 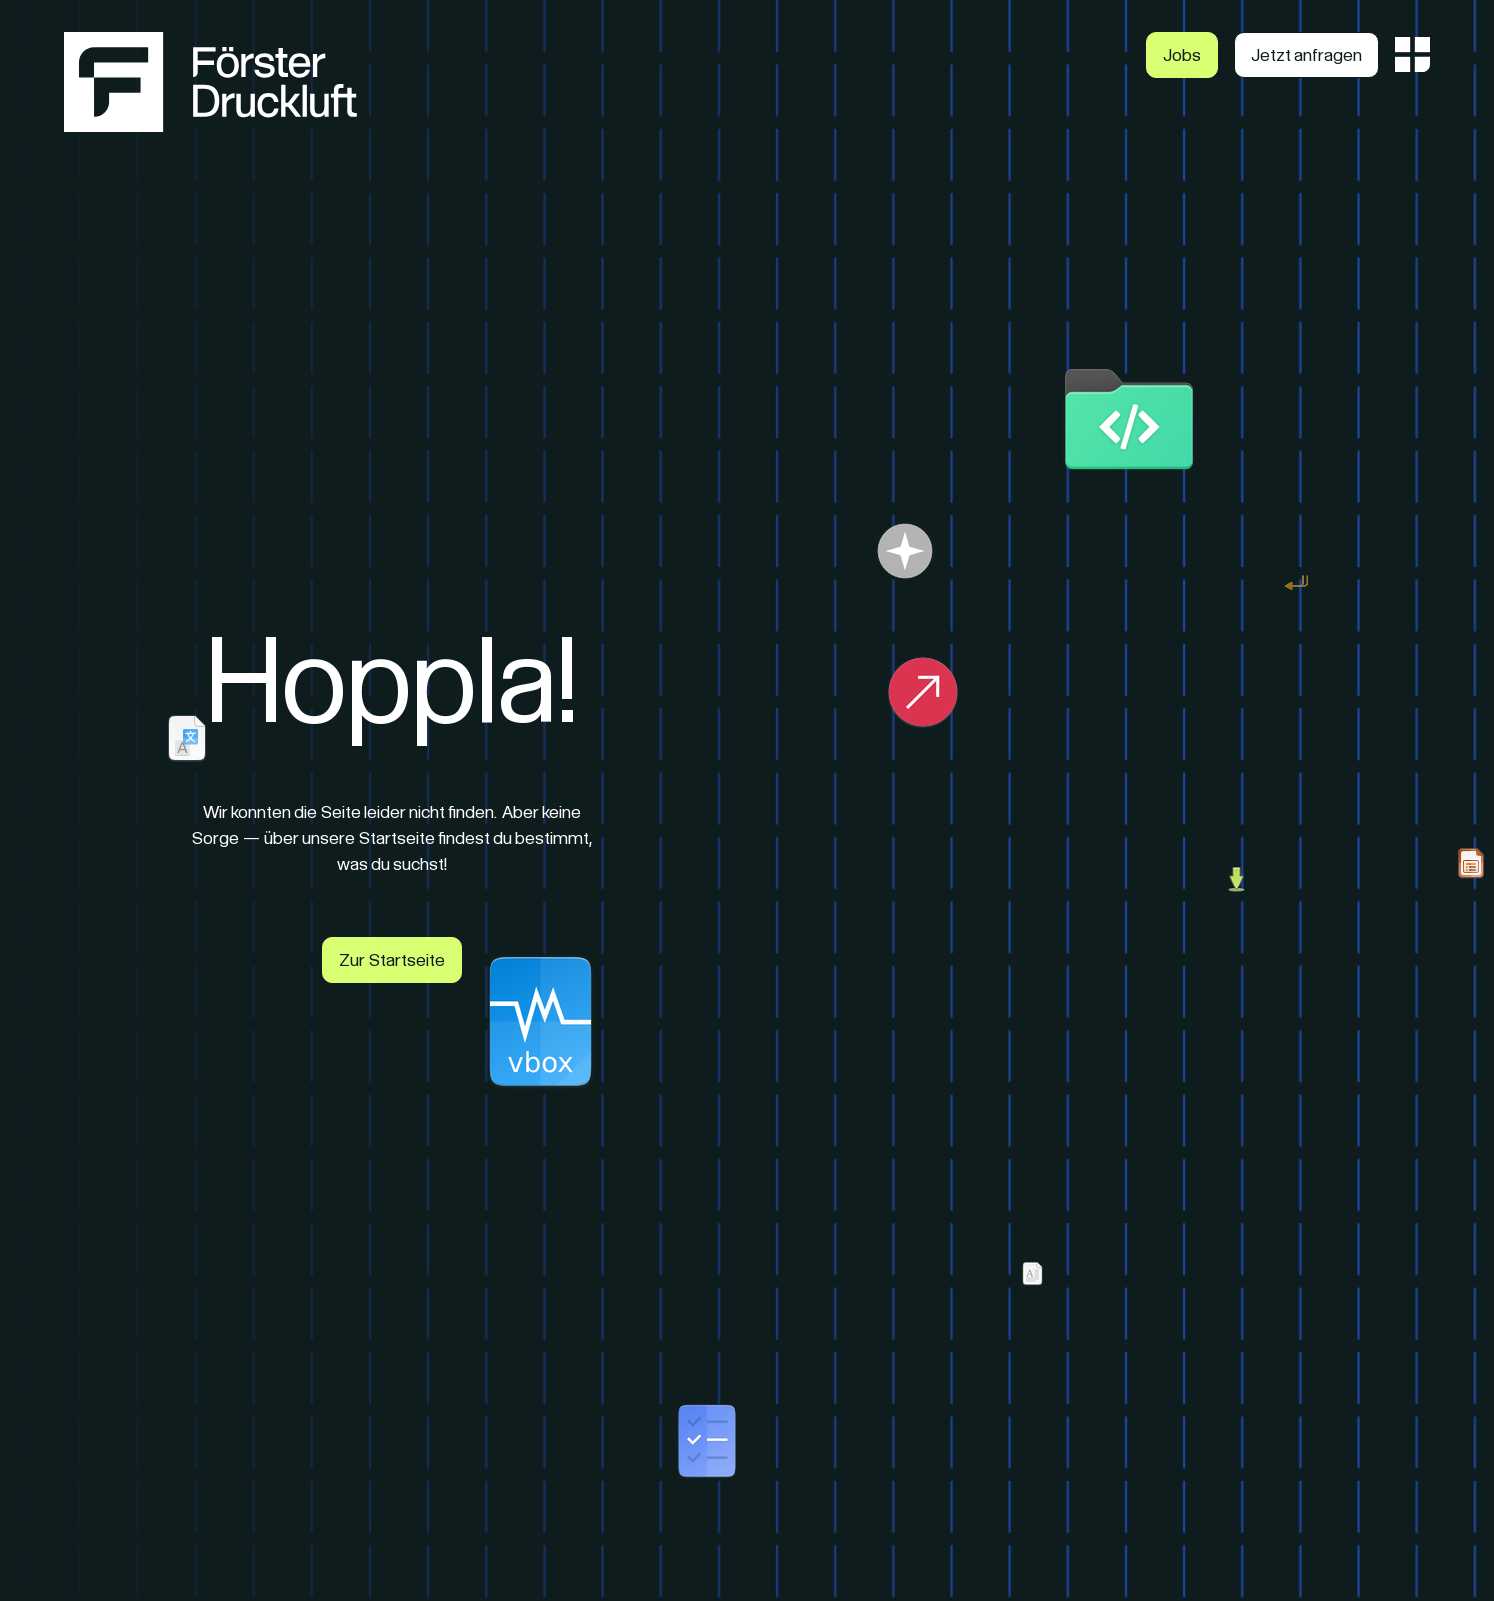 I want to click on open your bookmarks or saved items app, so click(x=707, y=1441).